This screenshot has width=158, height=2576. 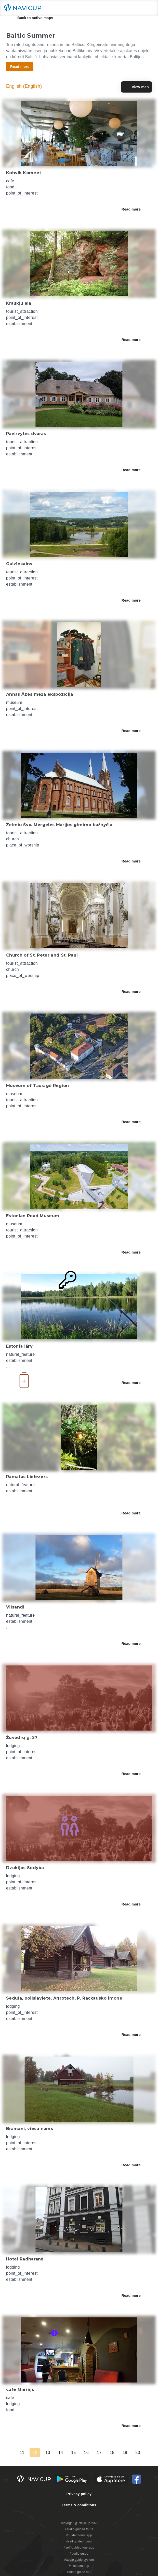 What do you see at coordinates (68, 1280) in the screenshot?
I see `access security or authentication settings` at bounding box center [68, 1280].